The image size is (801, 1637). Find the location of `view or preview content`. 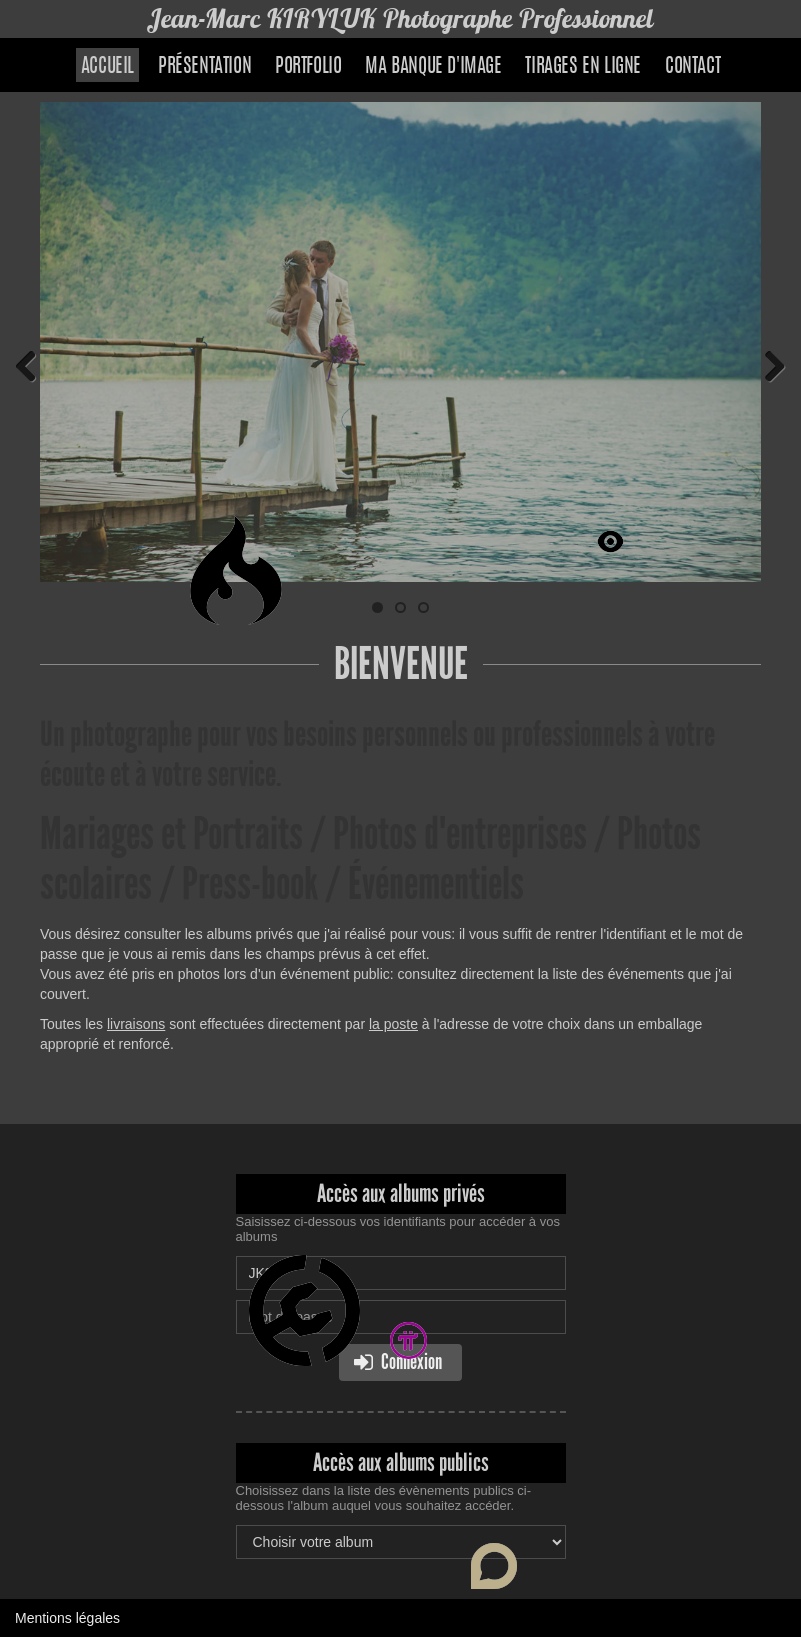

view or preview content is located at coordinates (610, 541).